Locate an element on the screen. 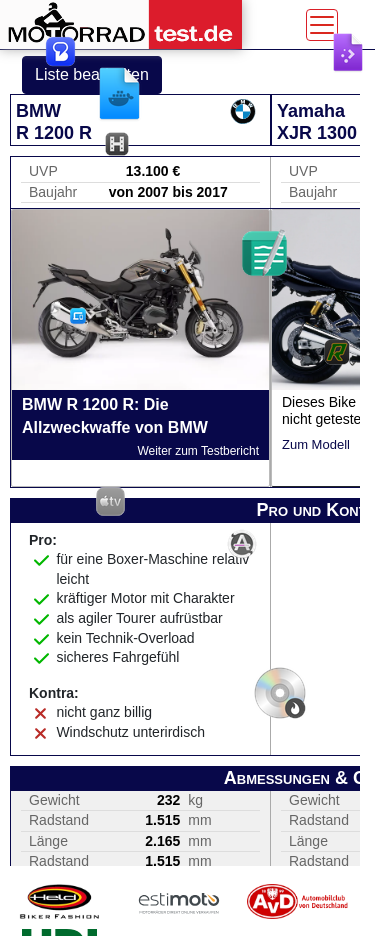 This screenshot has width=375, height=936. open marknote app for writing notes is located at coordinates (264, 253).